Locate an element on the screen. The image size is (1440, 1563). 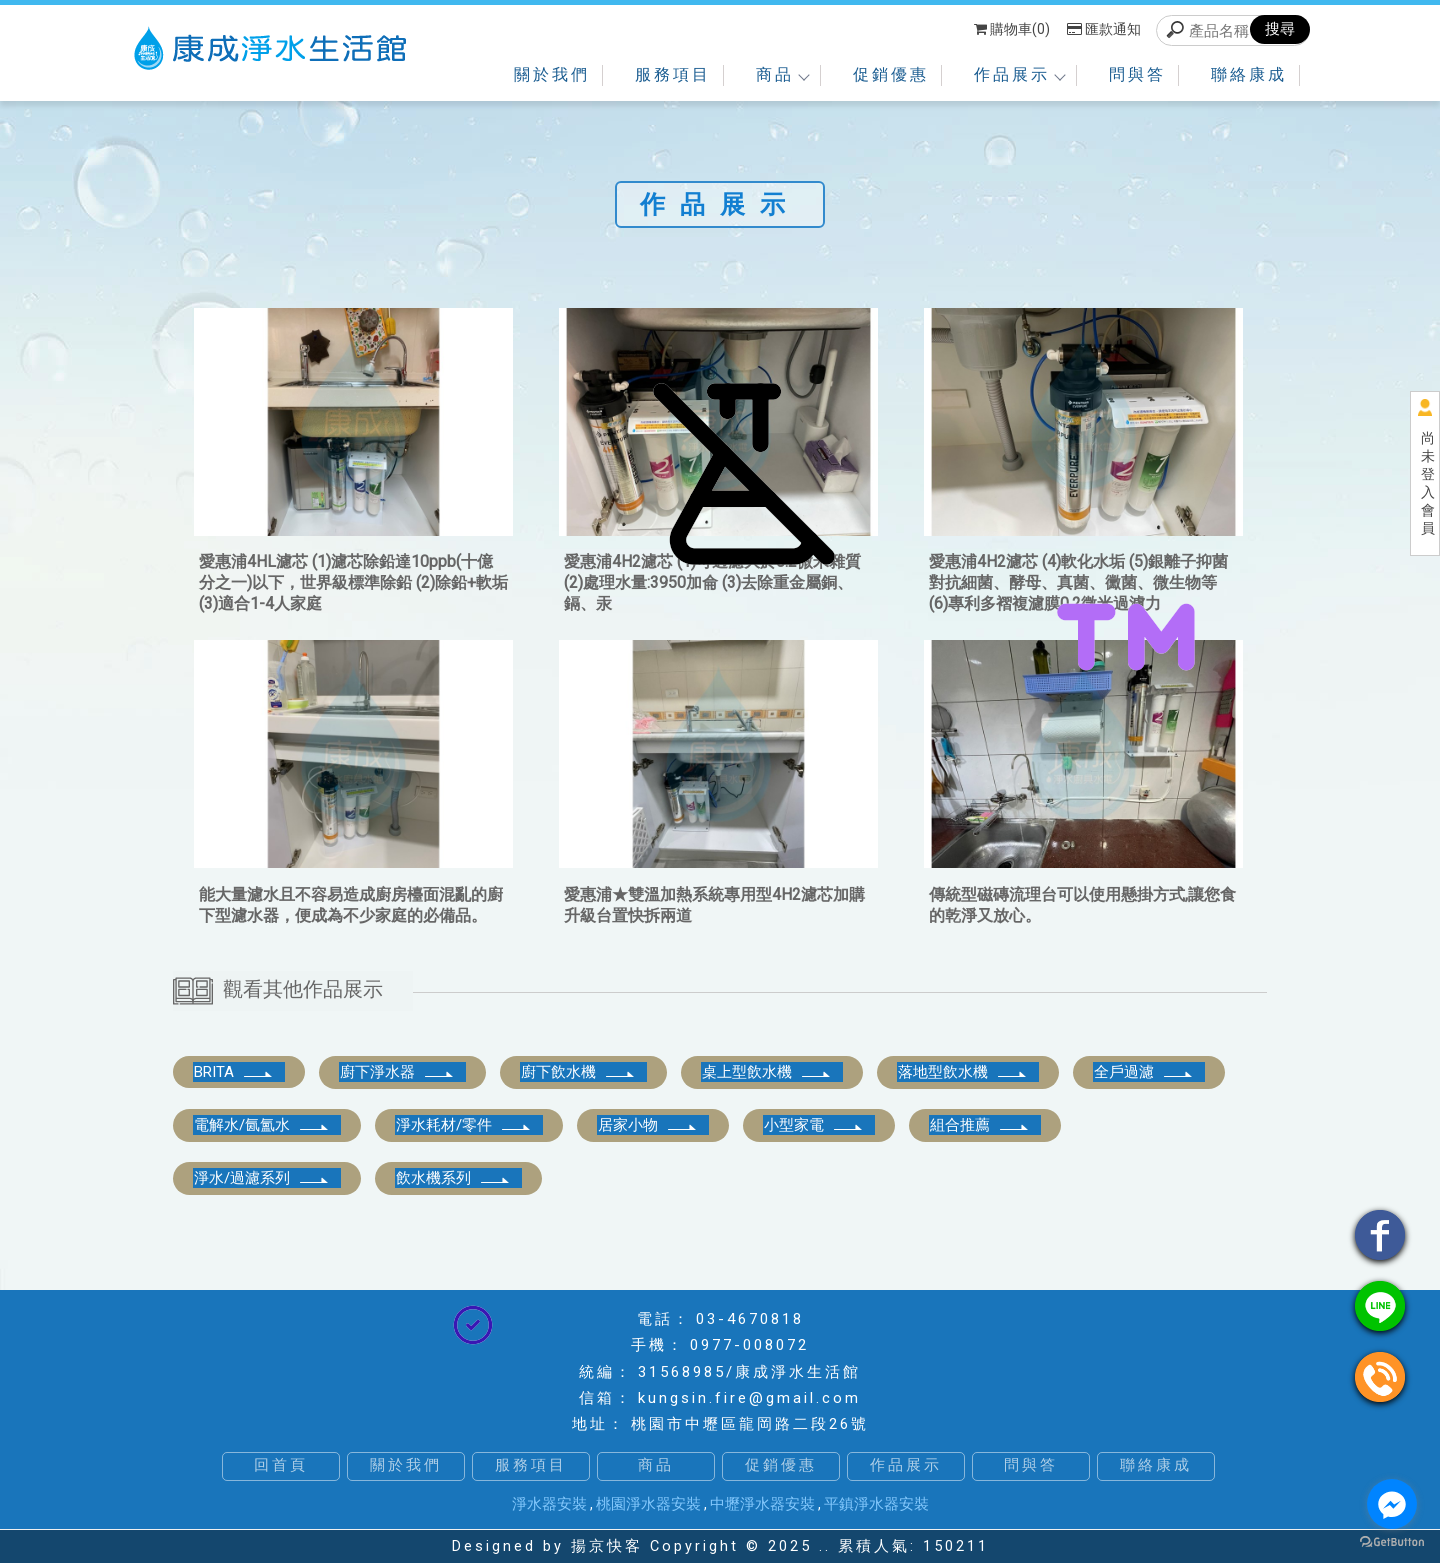
indicates trademarked content or branding is located at coordinates (1128, 637).